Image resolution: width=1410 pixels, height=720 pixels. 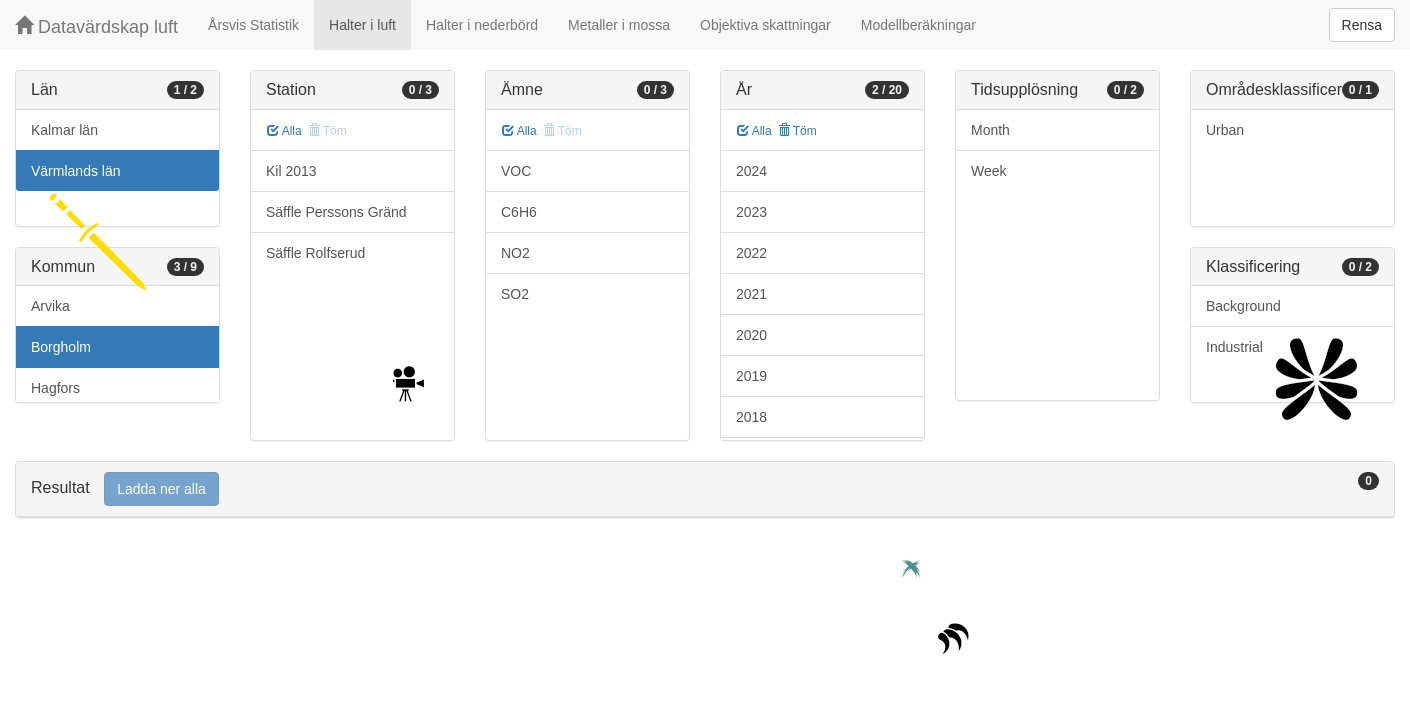 I want to click on dismiss or close a dialog, so click(x=911, y=569).